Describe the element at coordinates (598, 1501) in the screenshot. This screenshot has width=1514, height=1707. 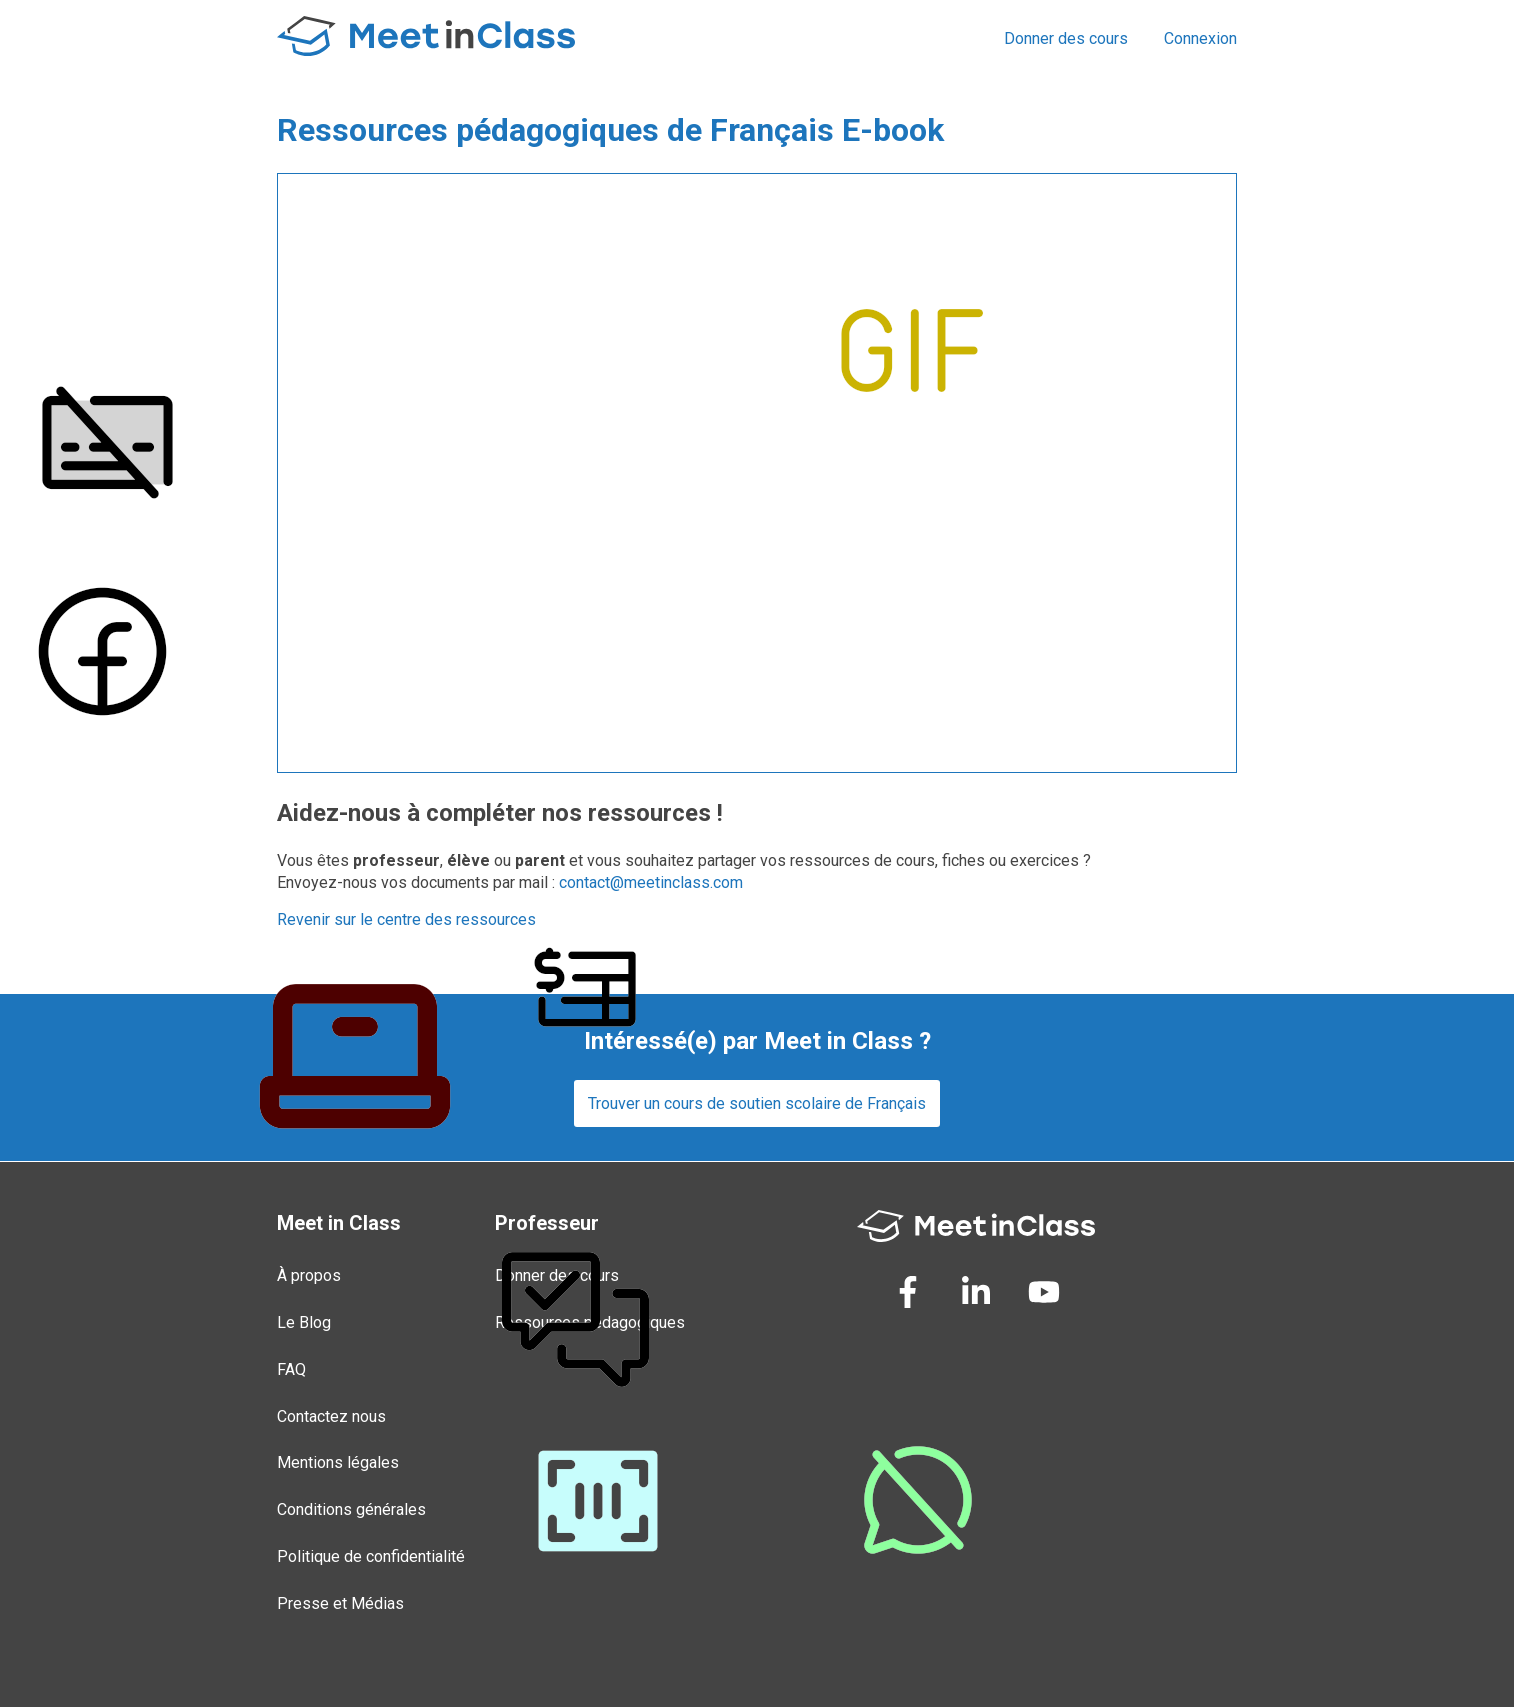
I see `scan a barcode` at that location.